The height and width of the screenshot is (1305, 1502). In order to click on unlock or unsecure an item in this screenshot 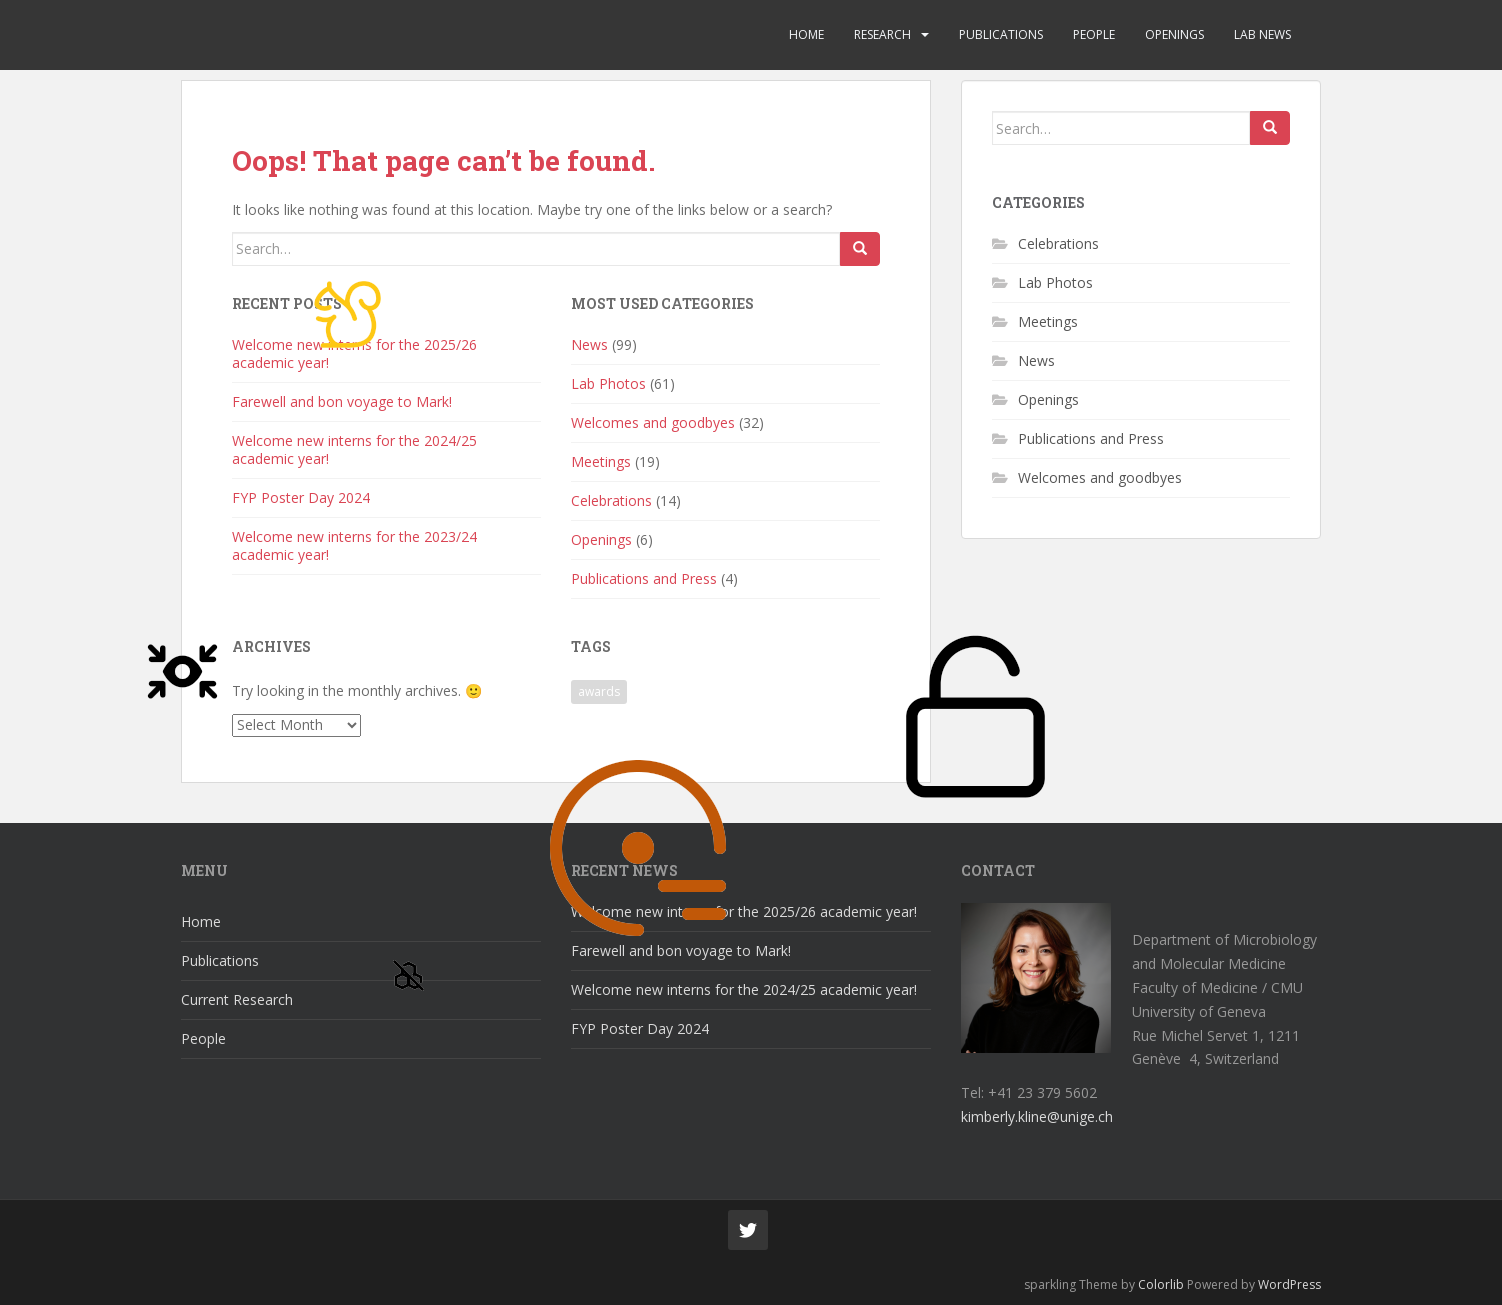, I will do `click(975, 720)`.